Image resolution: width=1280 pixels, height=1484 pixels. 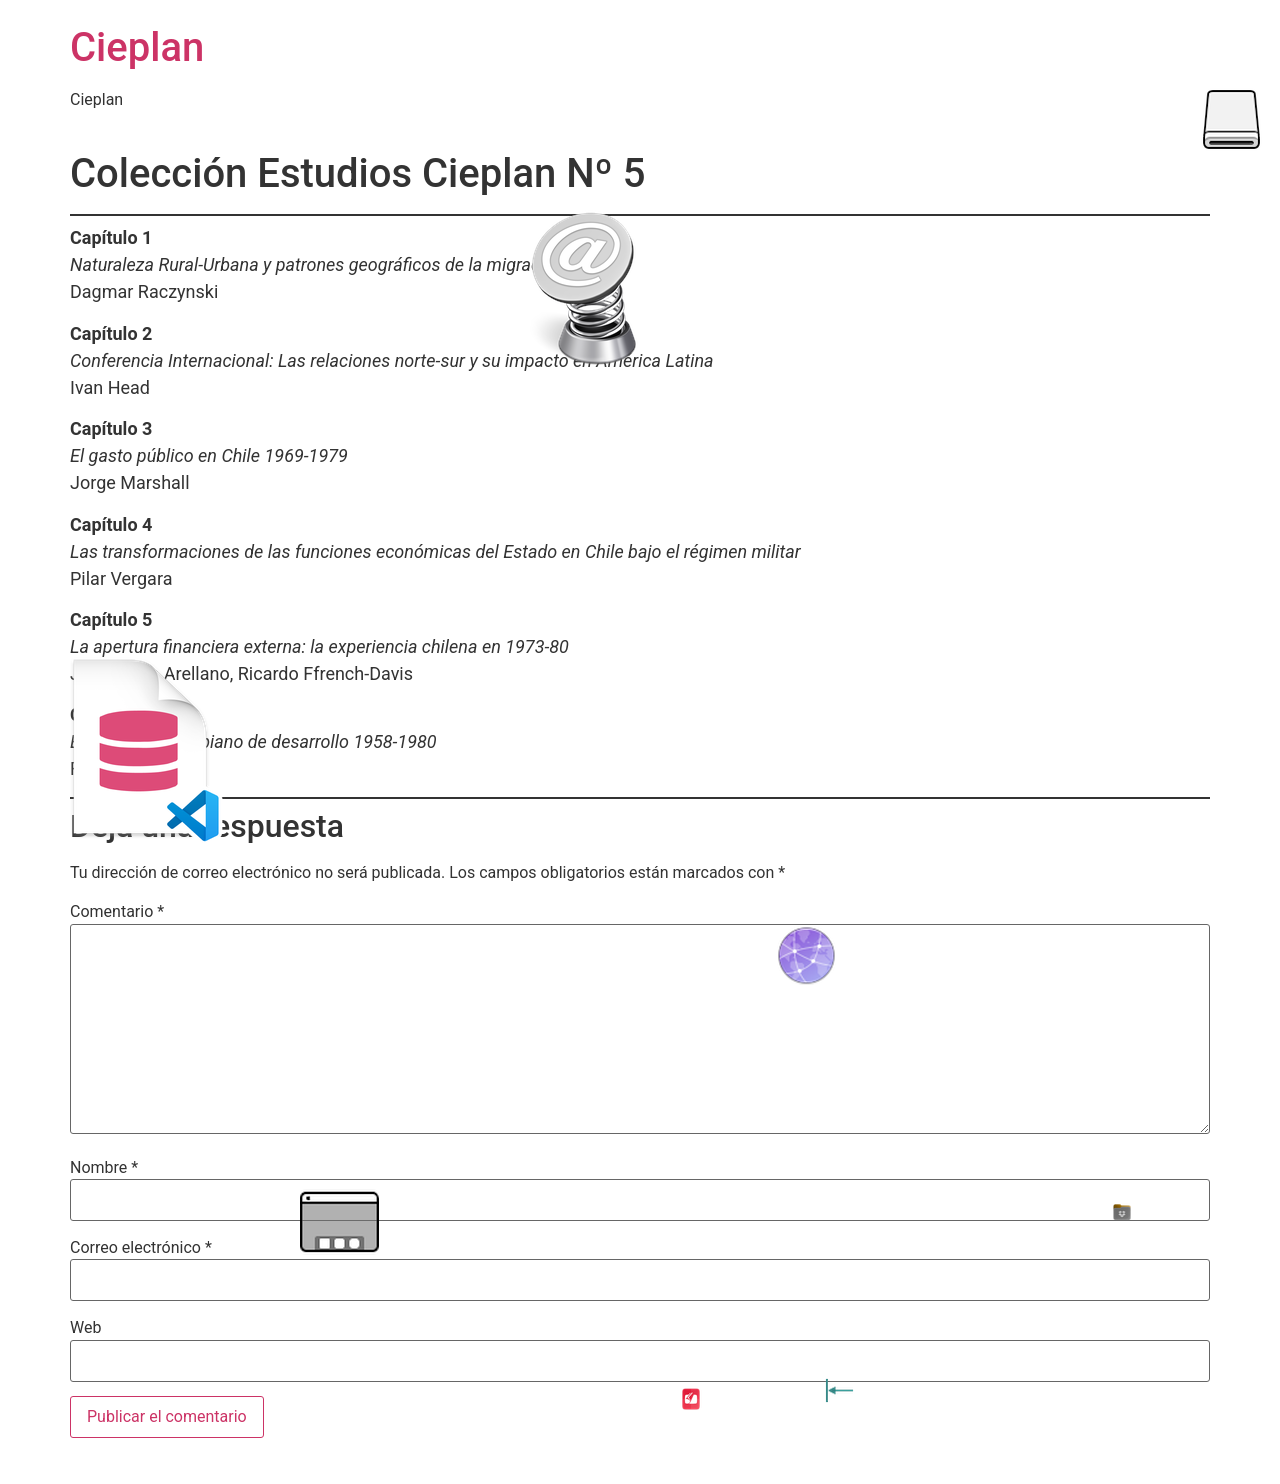 What do you see at coordinates (1122, 1212) in the screenshot?
I see `open dropbox synced folder` at bounding box center [1122, 1212].